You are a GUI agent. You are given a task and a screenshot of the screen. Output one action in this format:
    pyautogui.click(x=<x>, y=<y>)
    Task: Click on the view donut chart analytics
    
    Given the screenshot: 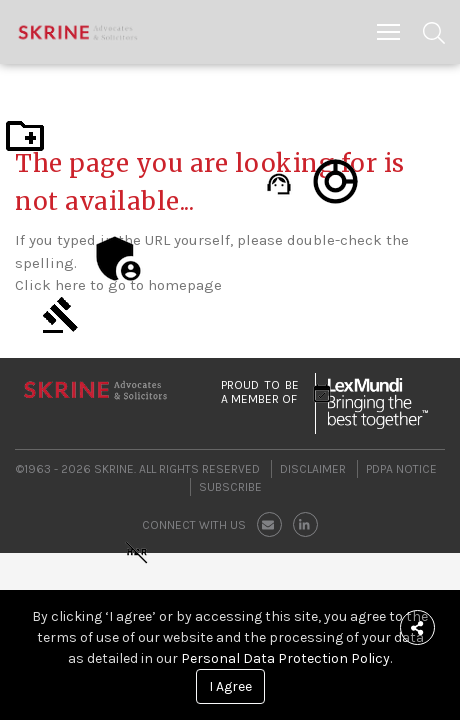 What is the action you would take?
    pyautogui.click(x=335, y=181)
    